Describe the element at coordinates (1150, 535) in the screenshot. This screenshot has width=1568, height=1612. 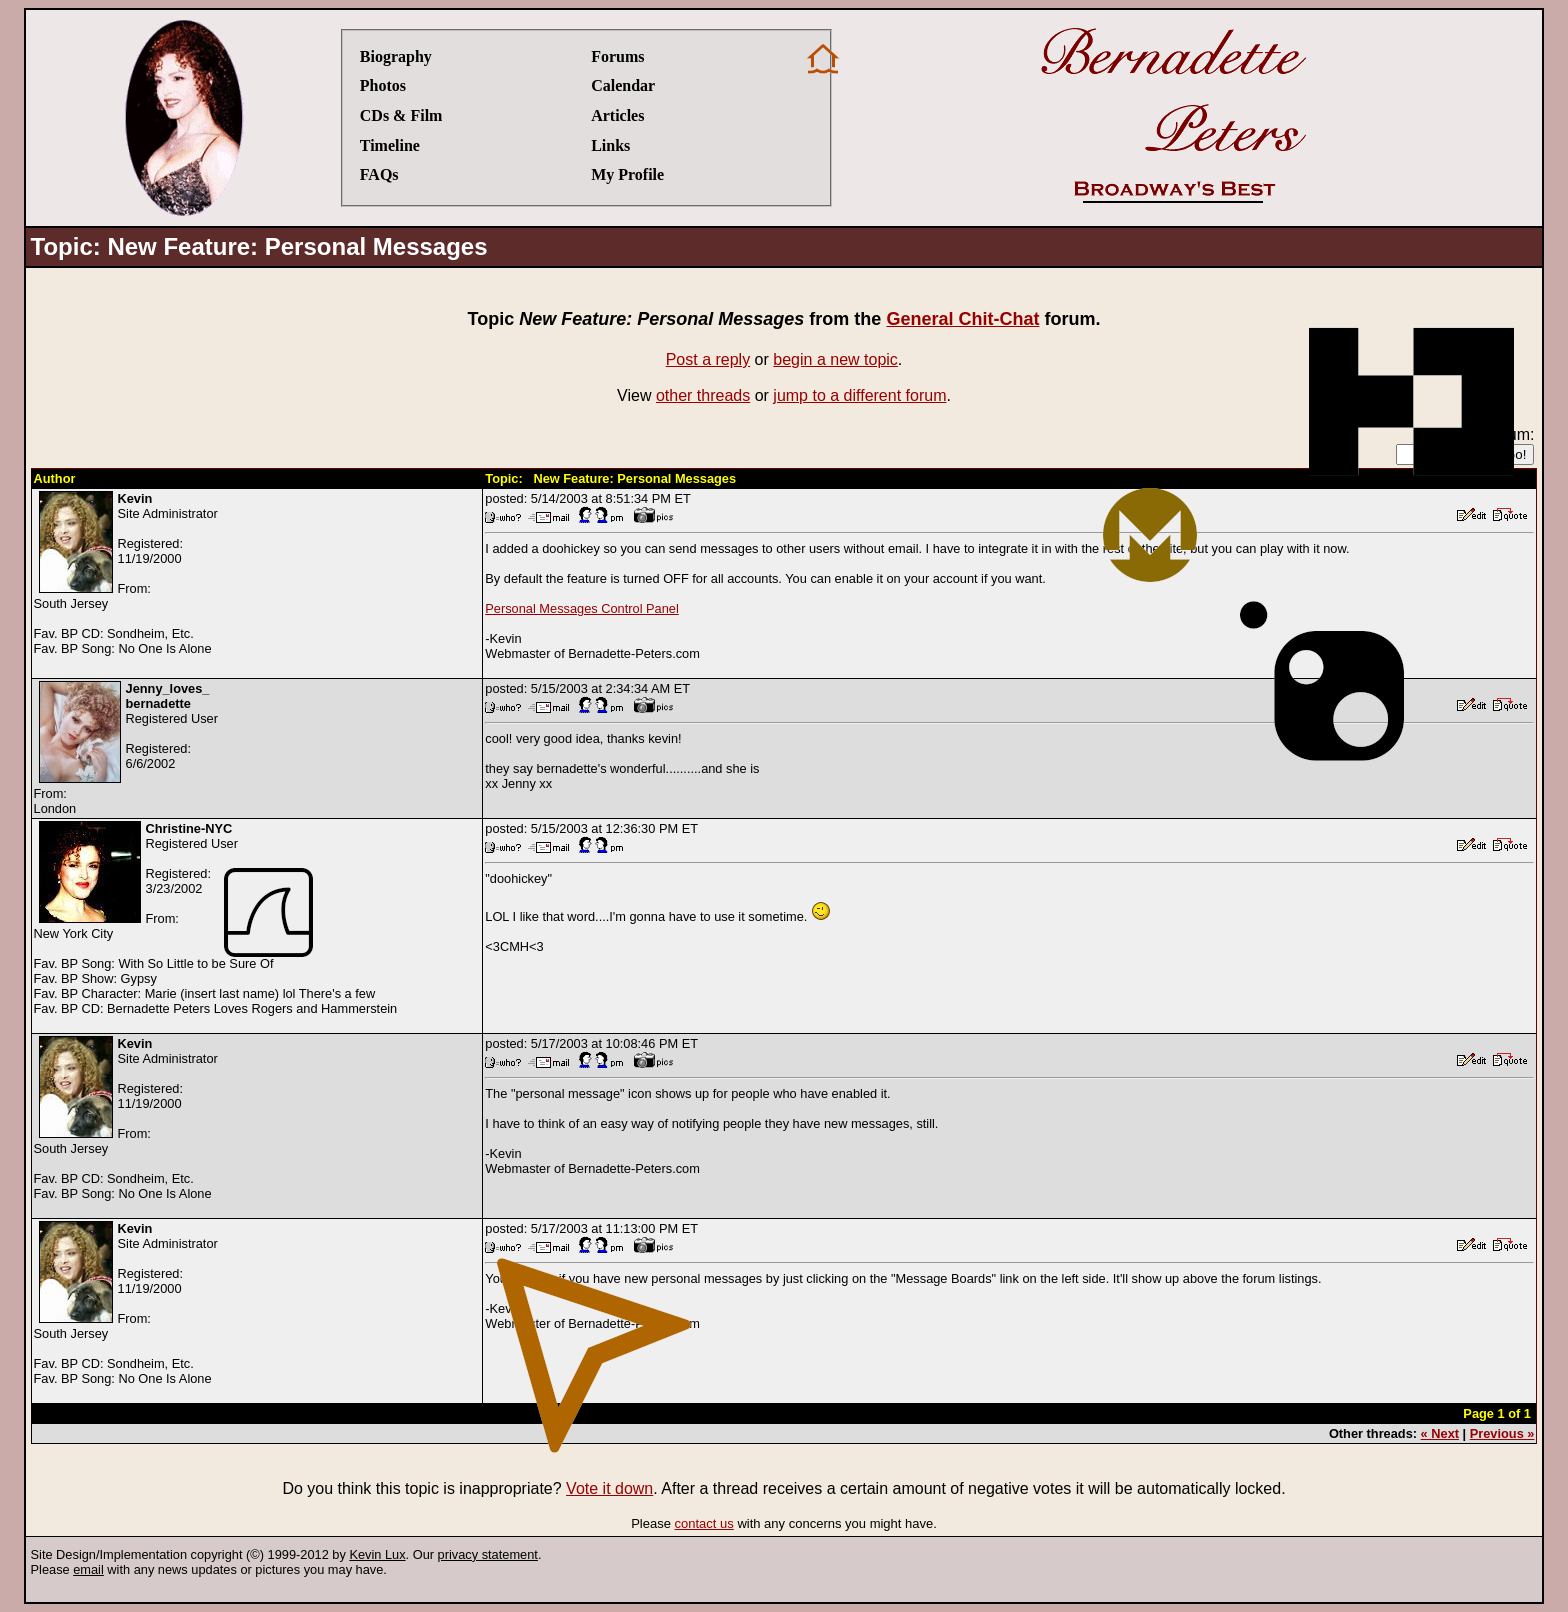
I see `monero cryptocurrency logo` at that location.